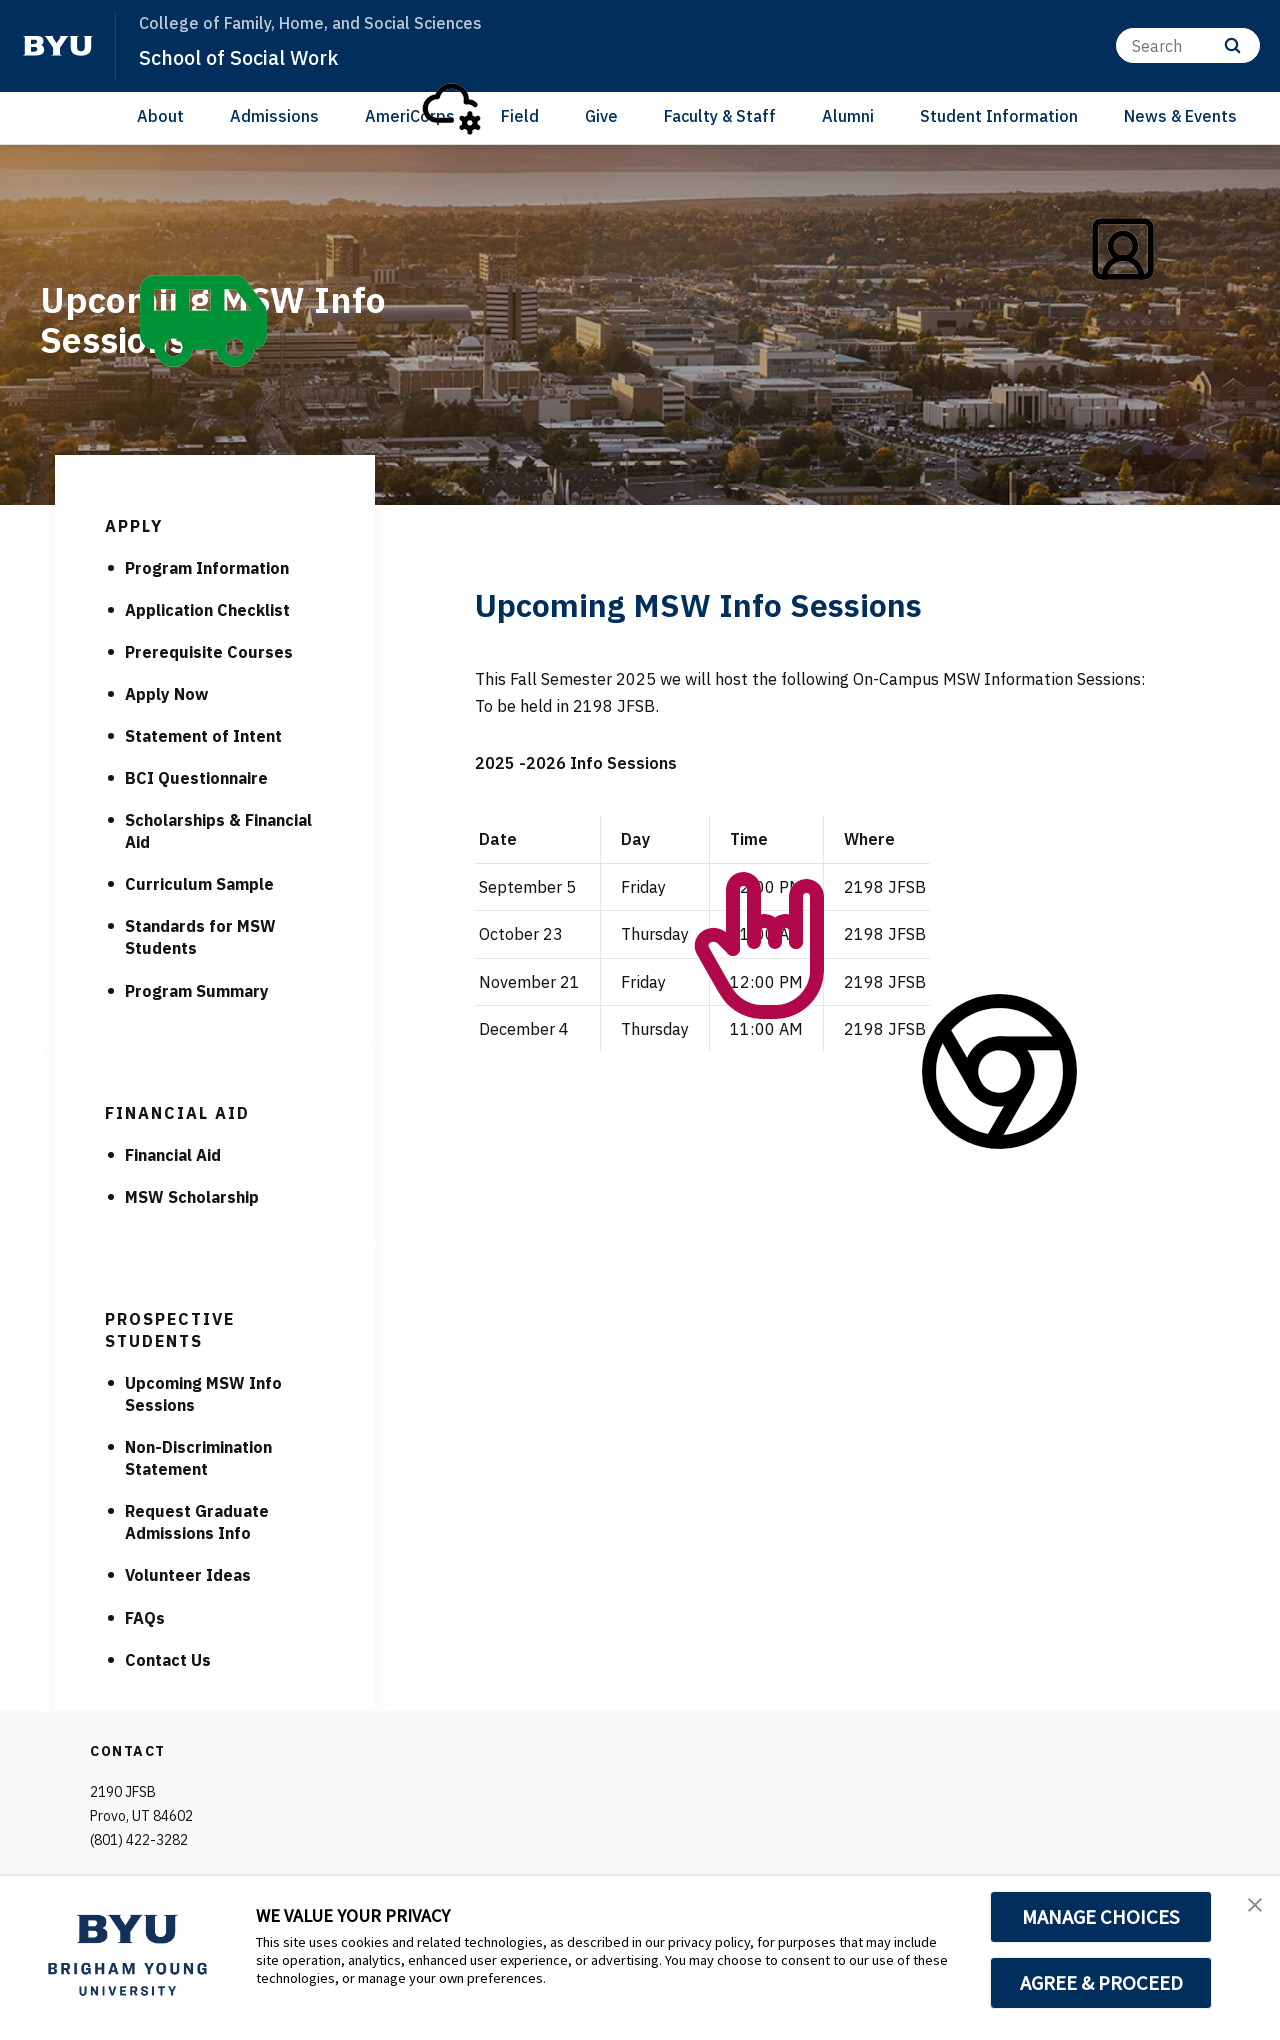 Image resolution: width=1280 pixels, height=2040 pixels. What do you see at coordinates (203, 317) in the screenshot?
I see `book a shuttle or van service` at bounding box center [203, 317].